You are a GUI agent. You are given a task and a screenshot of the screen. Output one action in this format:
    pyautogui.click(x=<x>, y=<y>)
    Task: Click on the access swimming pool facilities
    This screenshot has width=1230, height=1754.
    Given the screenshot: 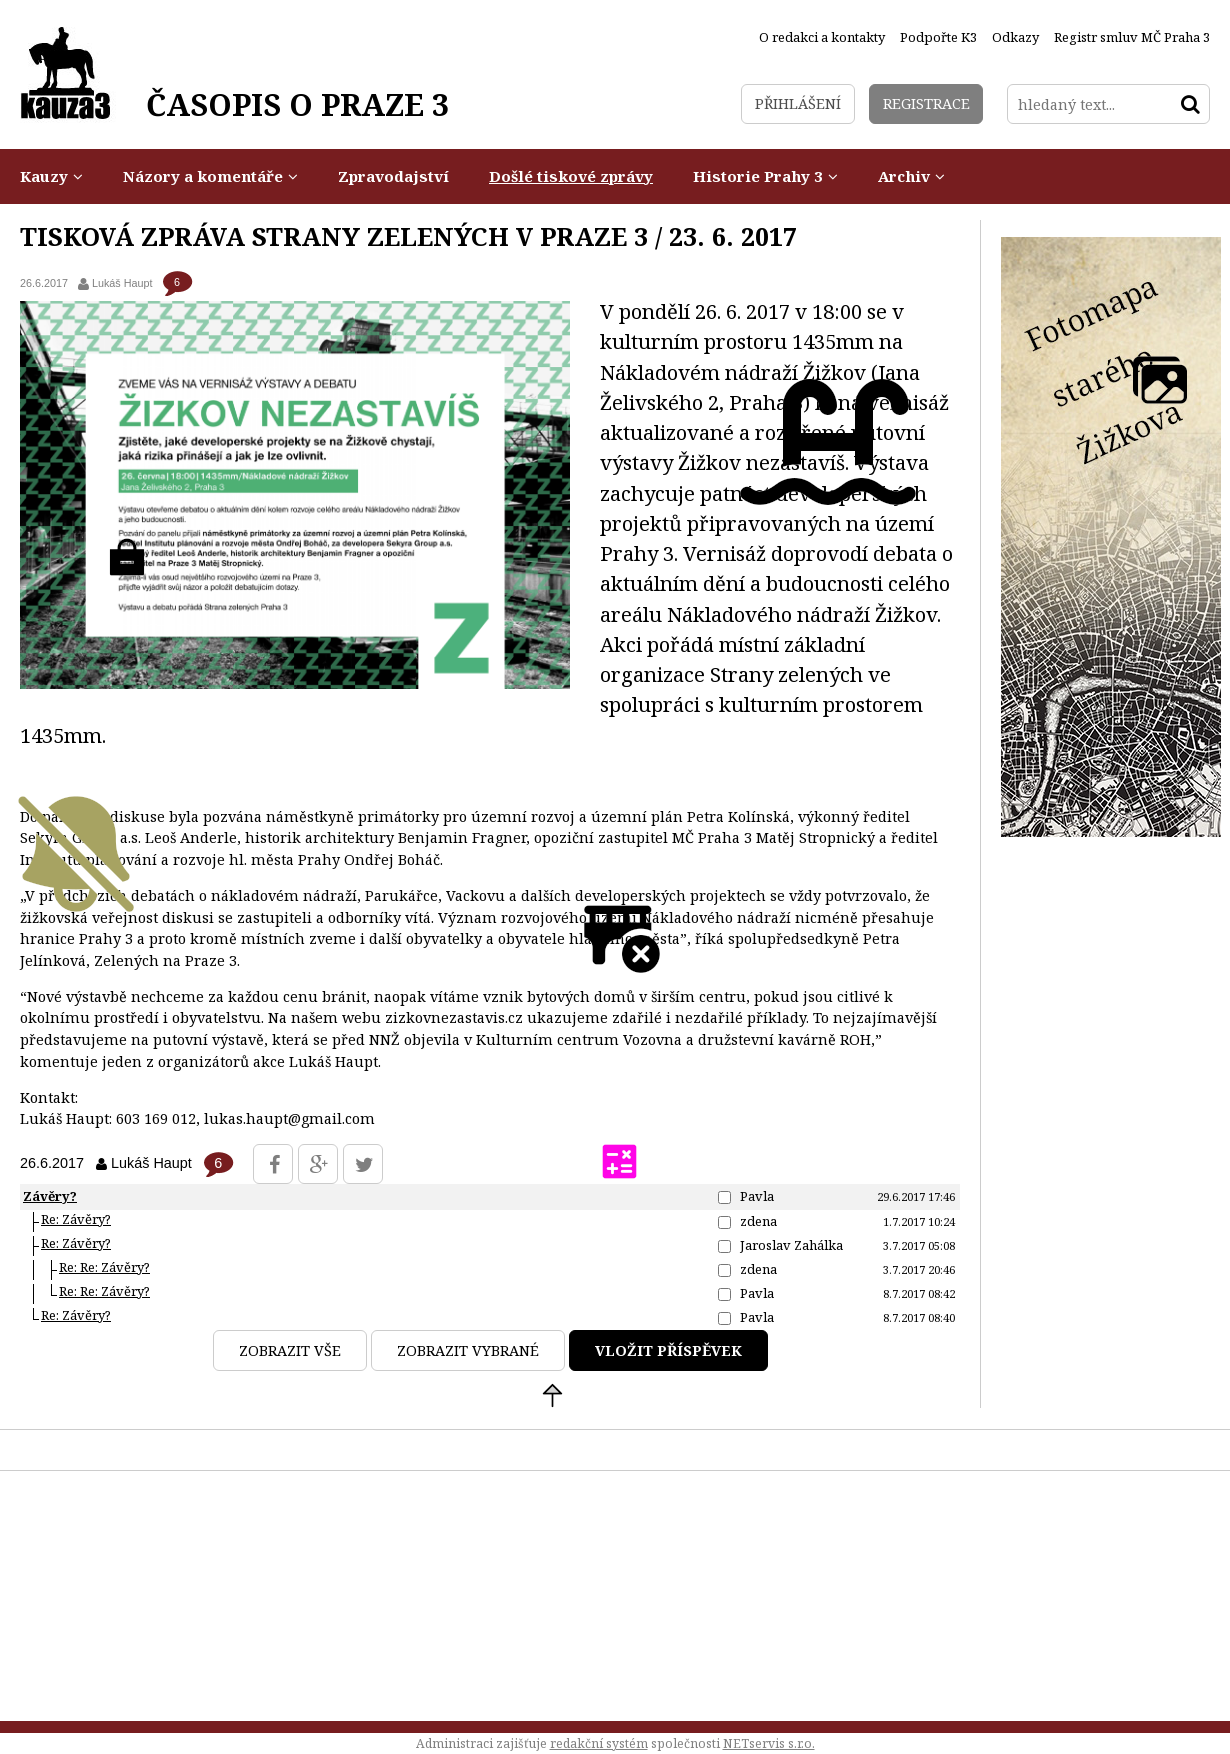 What is the action you would take?
    pyautogui.click(x=828, y=442)
    